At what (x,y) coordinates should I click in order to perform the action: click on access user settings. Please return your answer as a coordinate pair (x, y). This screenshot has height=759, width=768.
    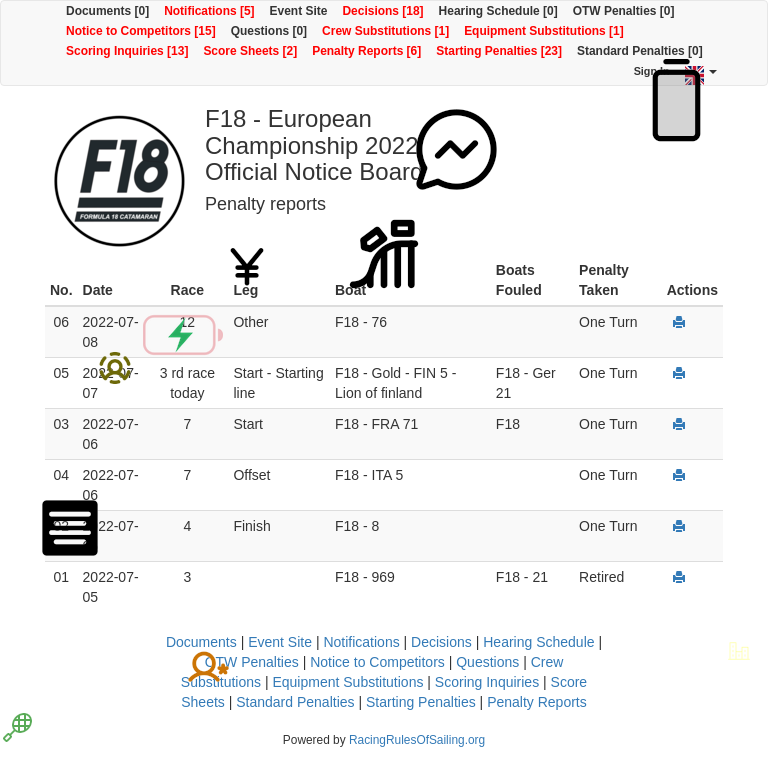
    Looking at the image, I should click on (208, 668).